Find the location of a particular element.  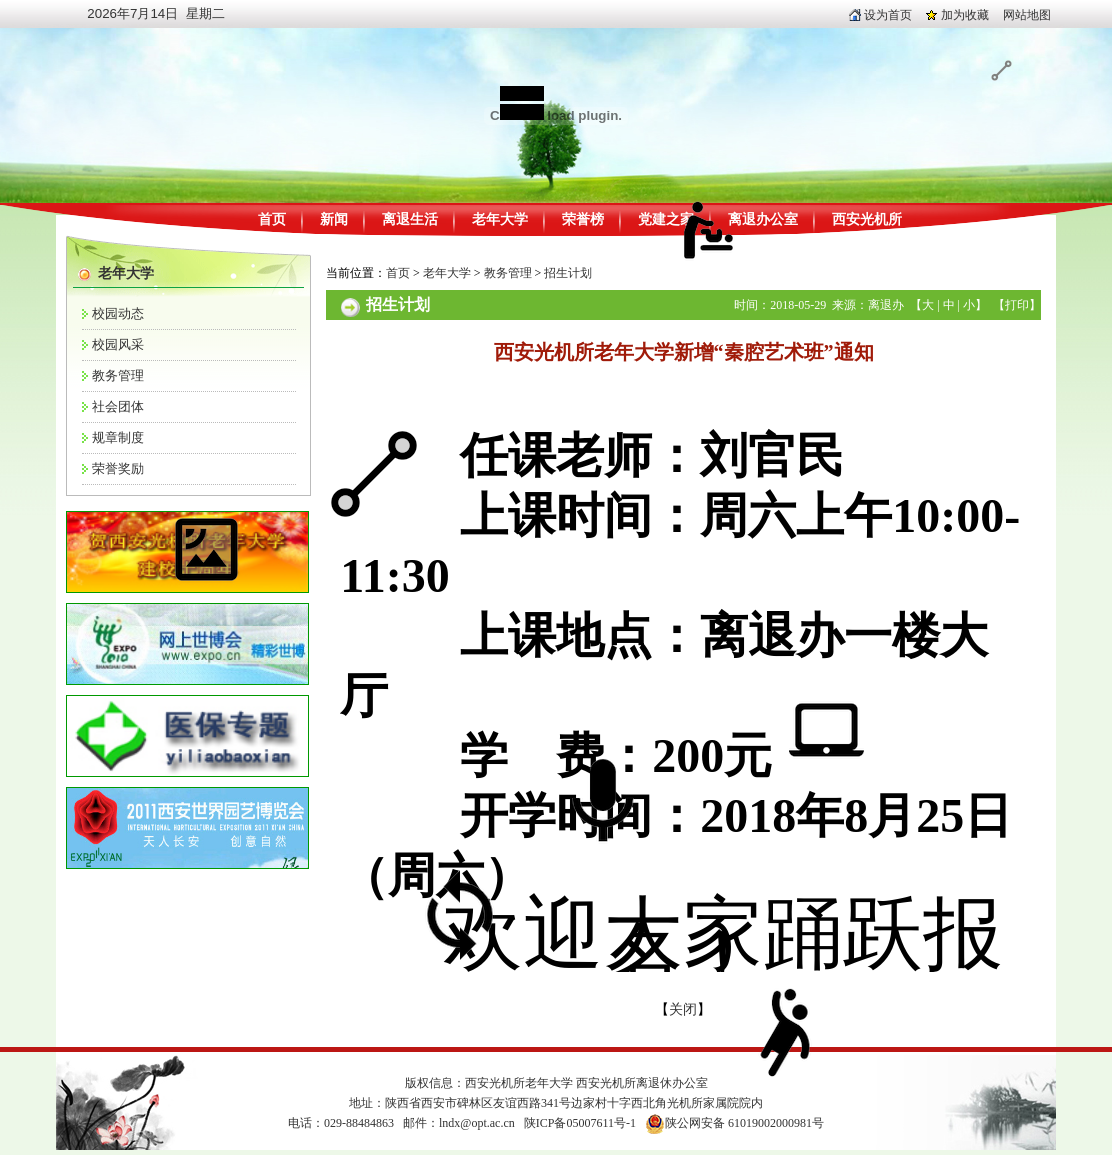

switch to stream or list view is located at coordinates (521, 104).